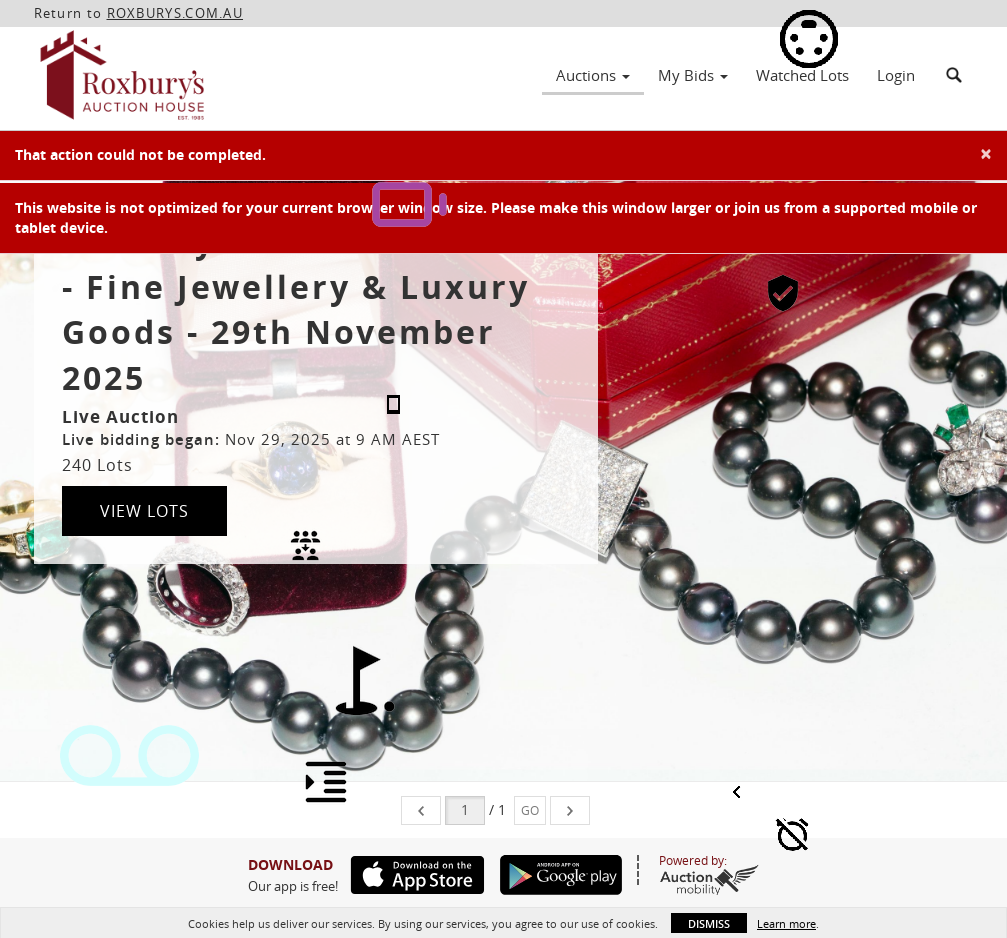 This screenshot has width=1007, height=938. I want to click on reduce capacity or limit group size, so click(305, 545).